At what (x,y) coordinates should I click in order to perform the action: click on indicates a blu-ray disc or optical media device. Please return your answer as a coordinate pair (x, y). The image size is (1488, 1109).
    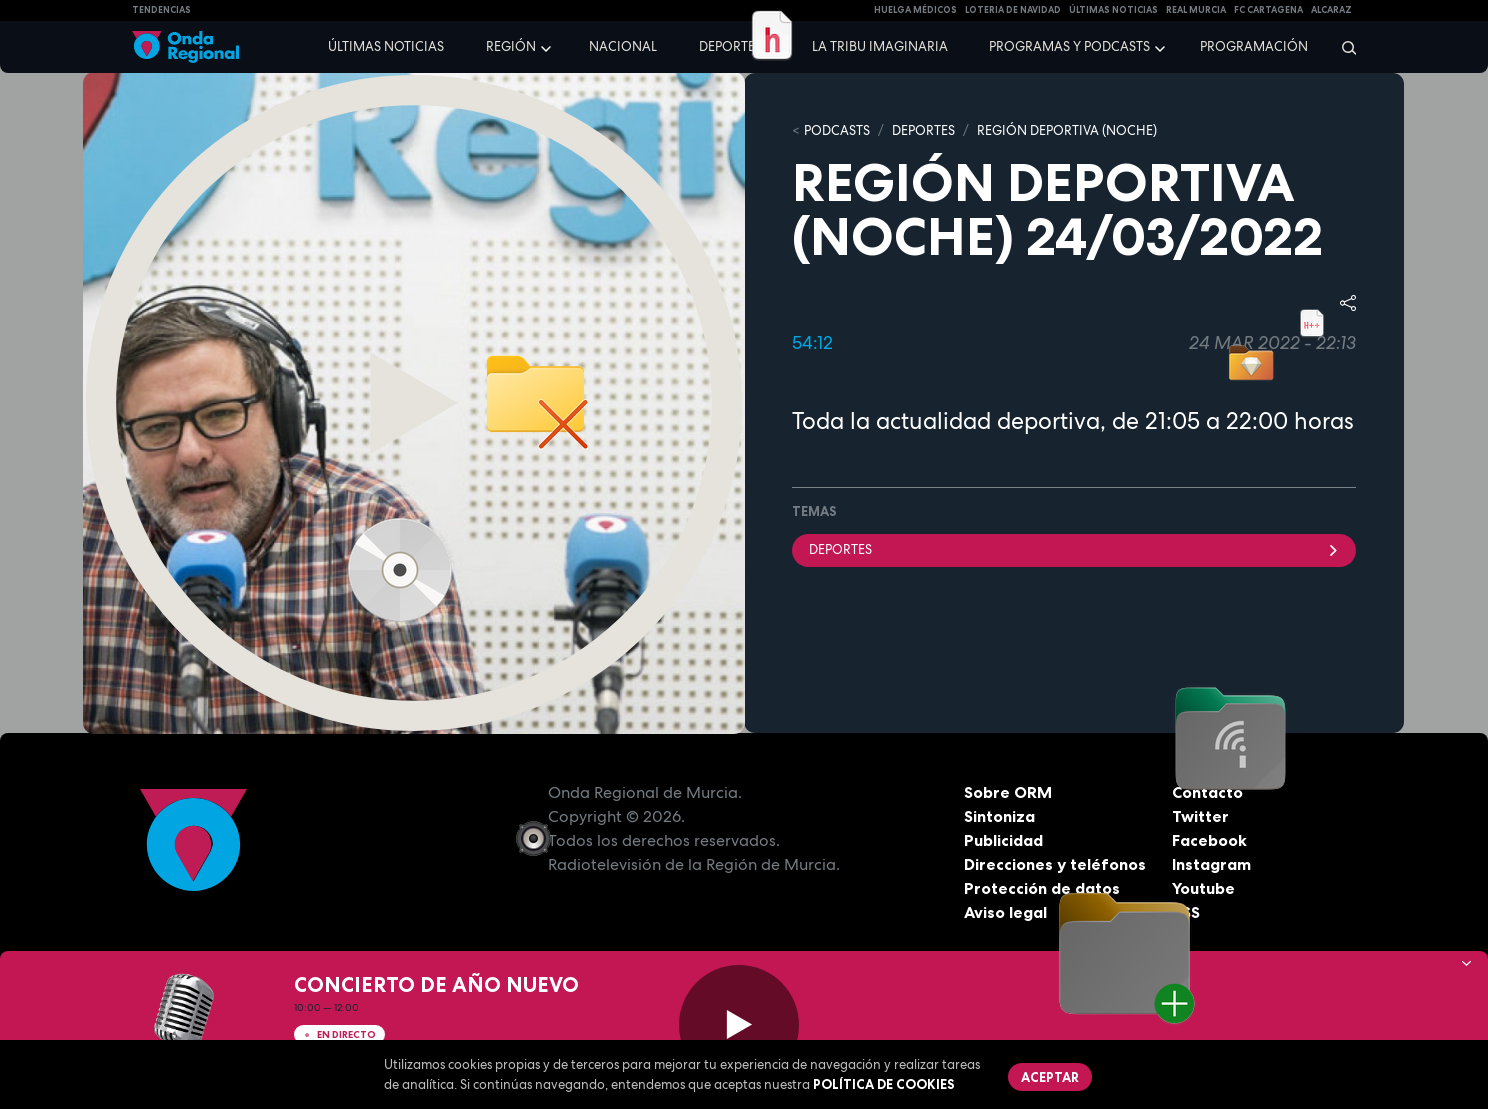
    Looking at the image, I should click on (400, 570).